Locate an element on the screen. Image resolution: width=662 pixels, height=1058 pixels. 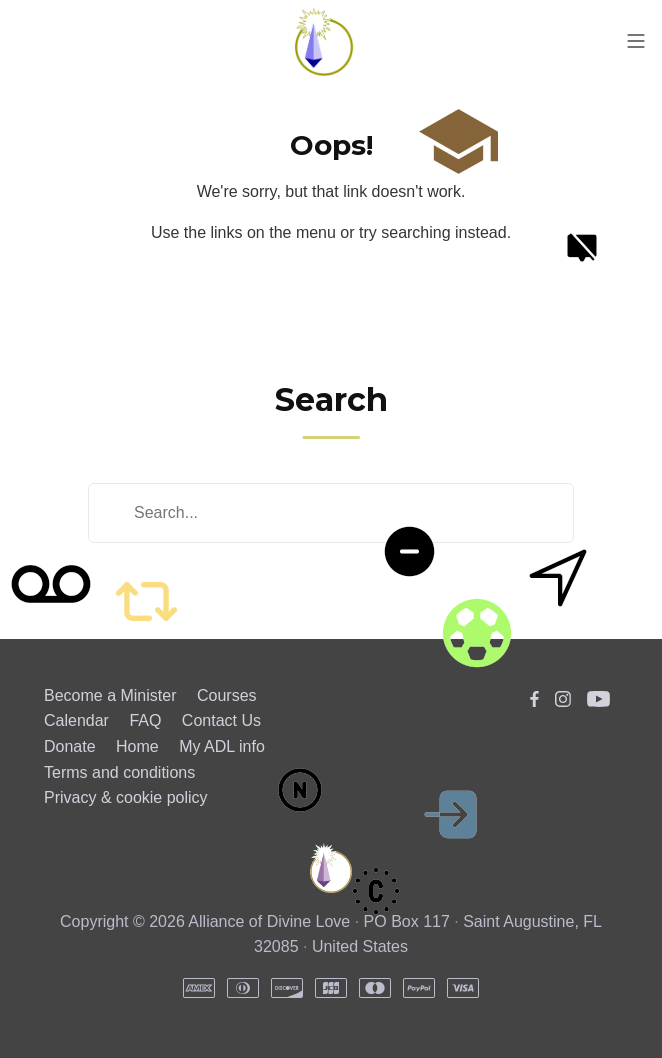
indicates copyright or creative commons status is located at coordinates (376, 891).